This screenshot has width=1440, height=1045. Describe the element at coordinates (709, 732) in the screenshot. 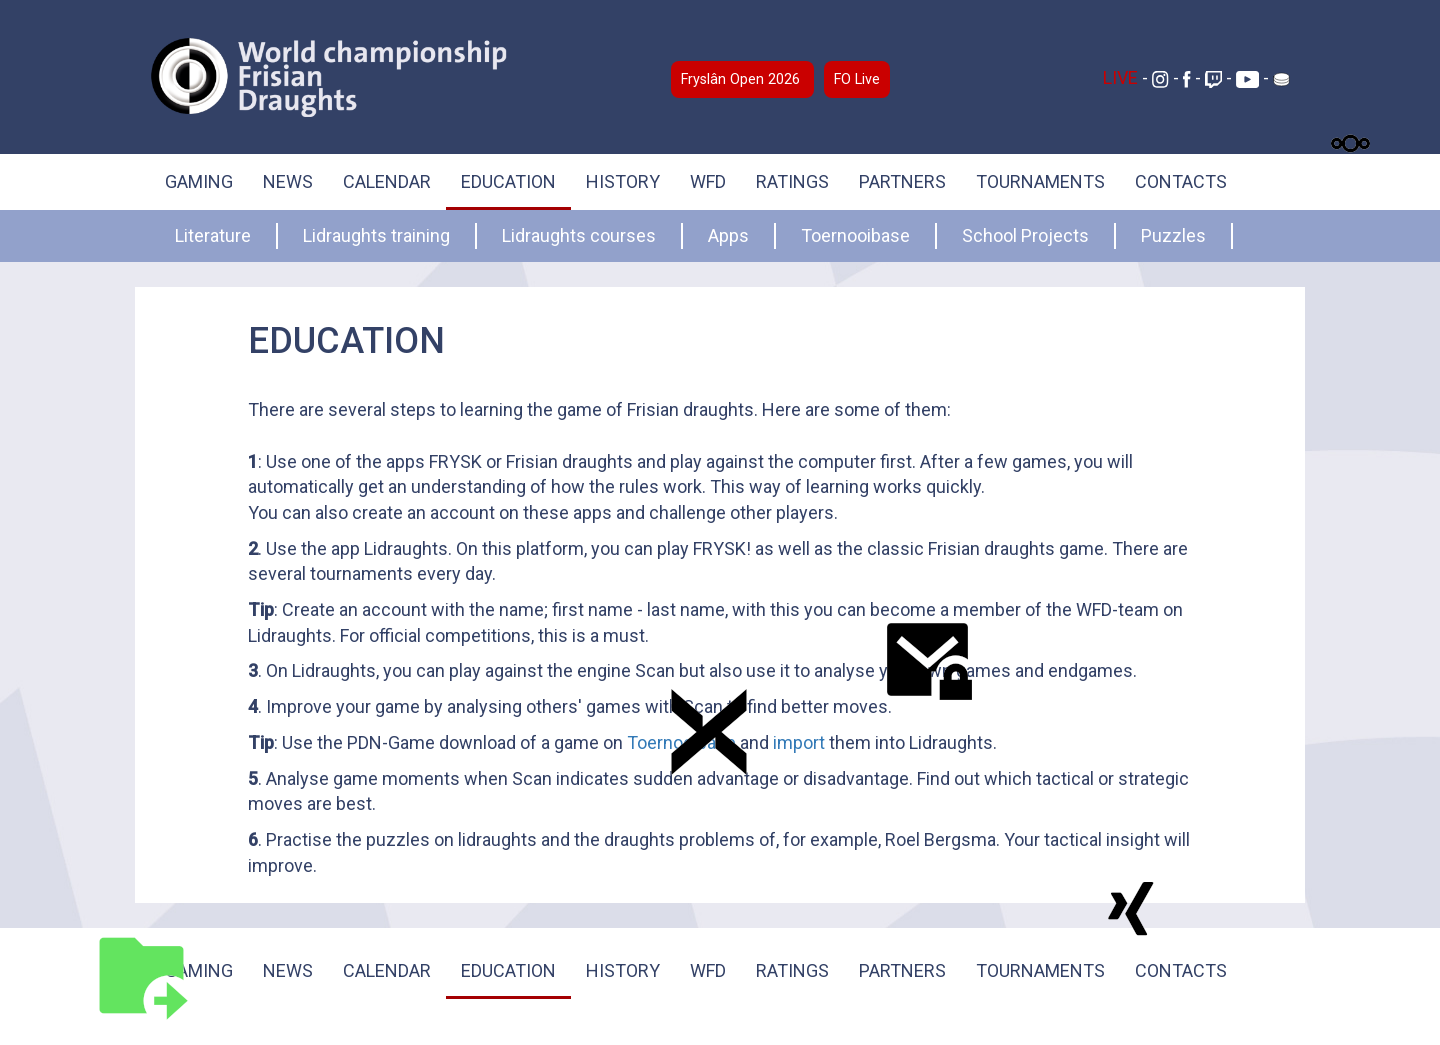

I see `open the StockX app` at that location.